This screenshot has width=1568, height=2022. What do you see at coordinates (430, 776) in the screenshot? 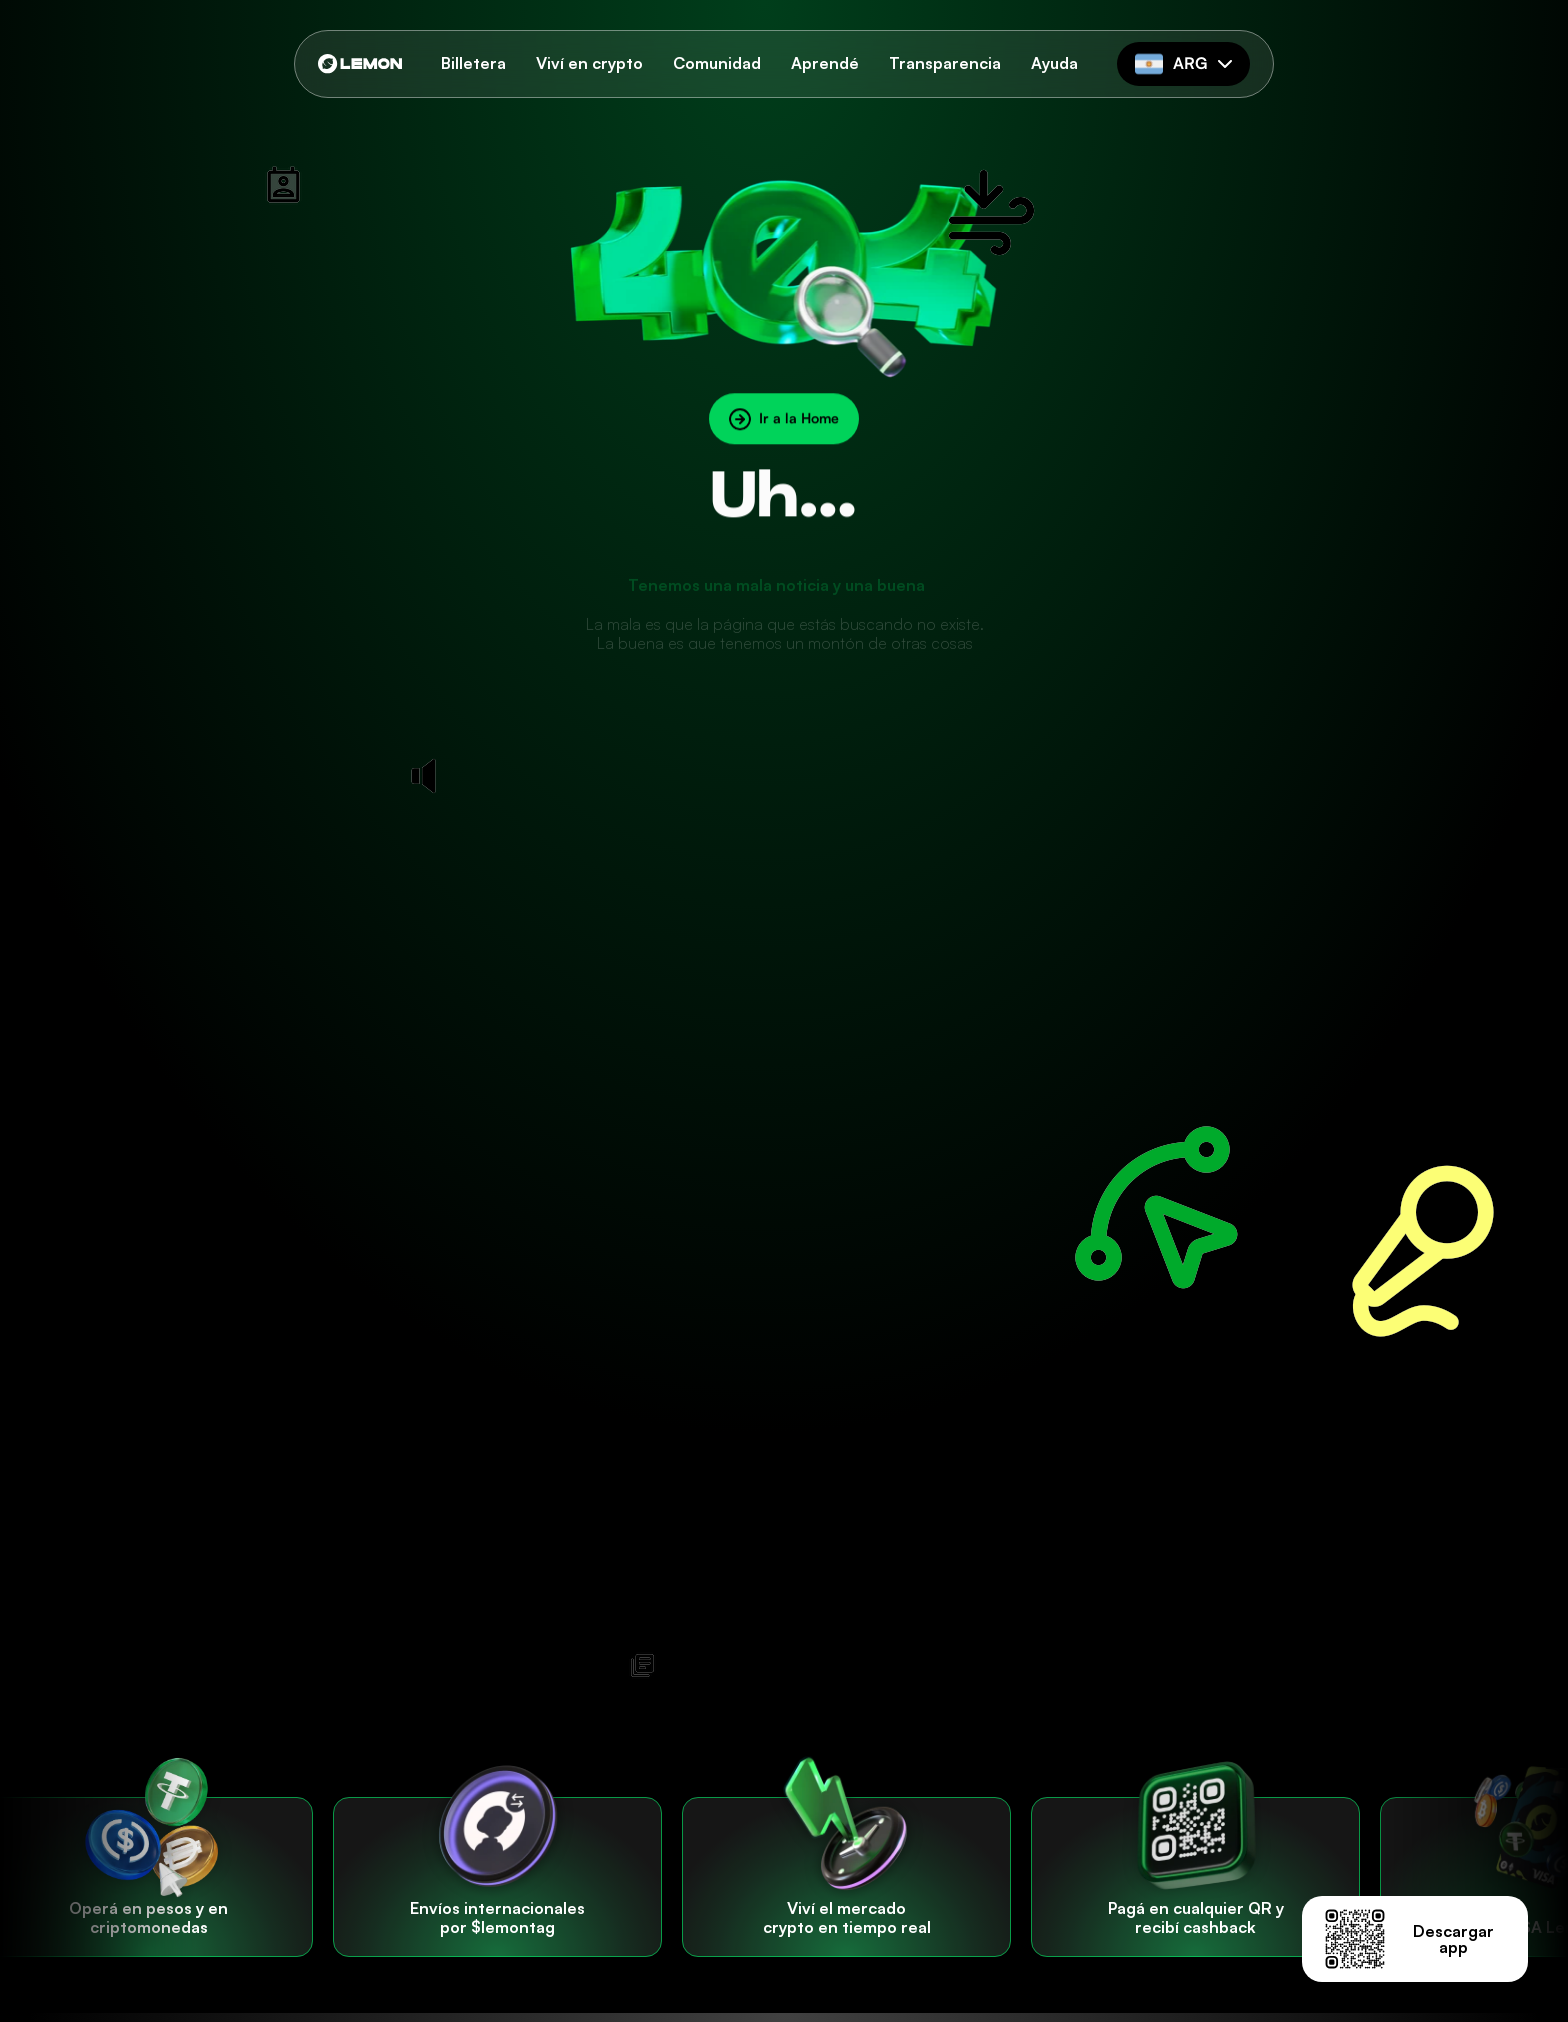
I see `speaker with no volume output` at bounding box center [430, 776].